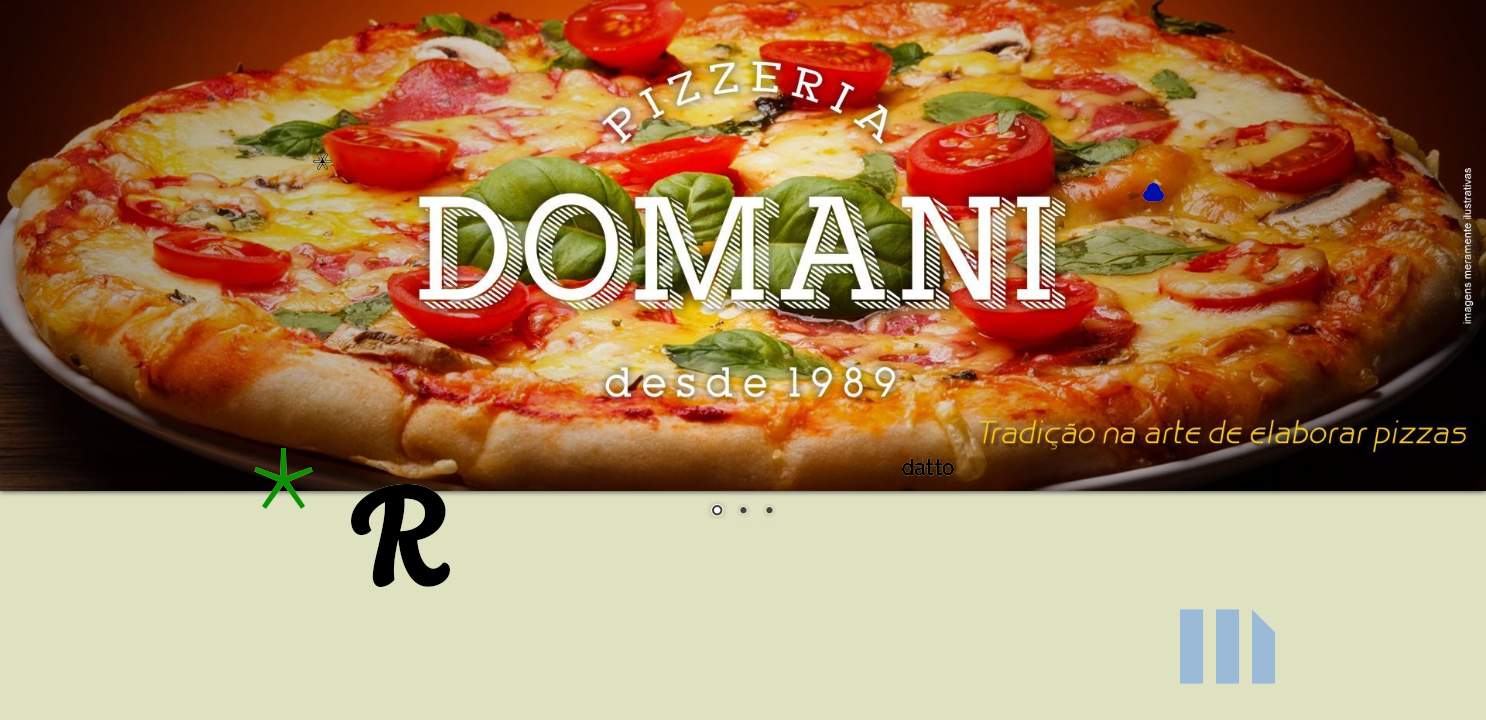  I want to click on open google authenticator app, so click(322, 161).